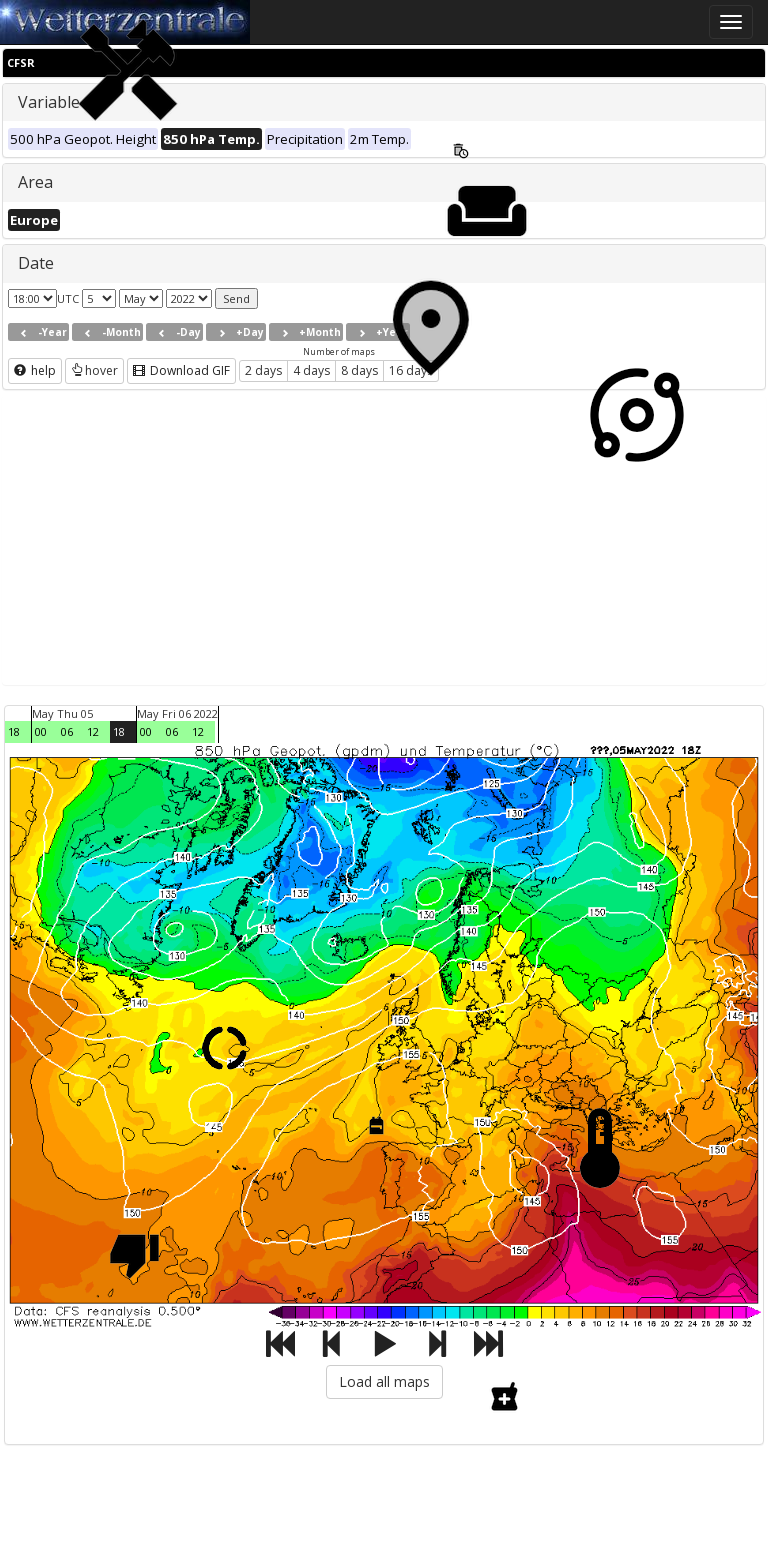  Describe the element at coordinates (376, 1125) in the screenshot. I see `access your backpack or stored items` at that location.